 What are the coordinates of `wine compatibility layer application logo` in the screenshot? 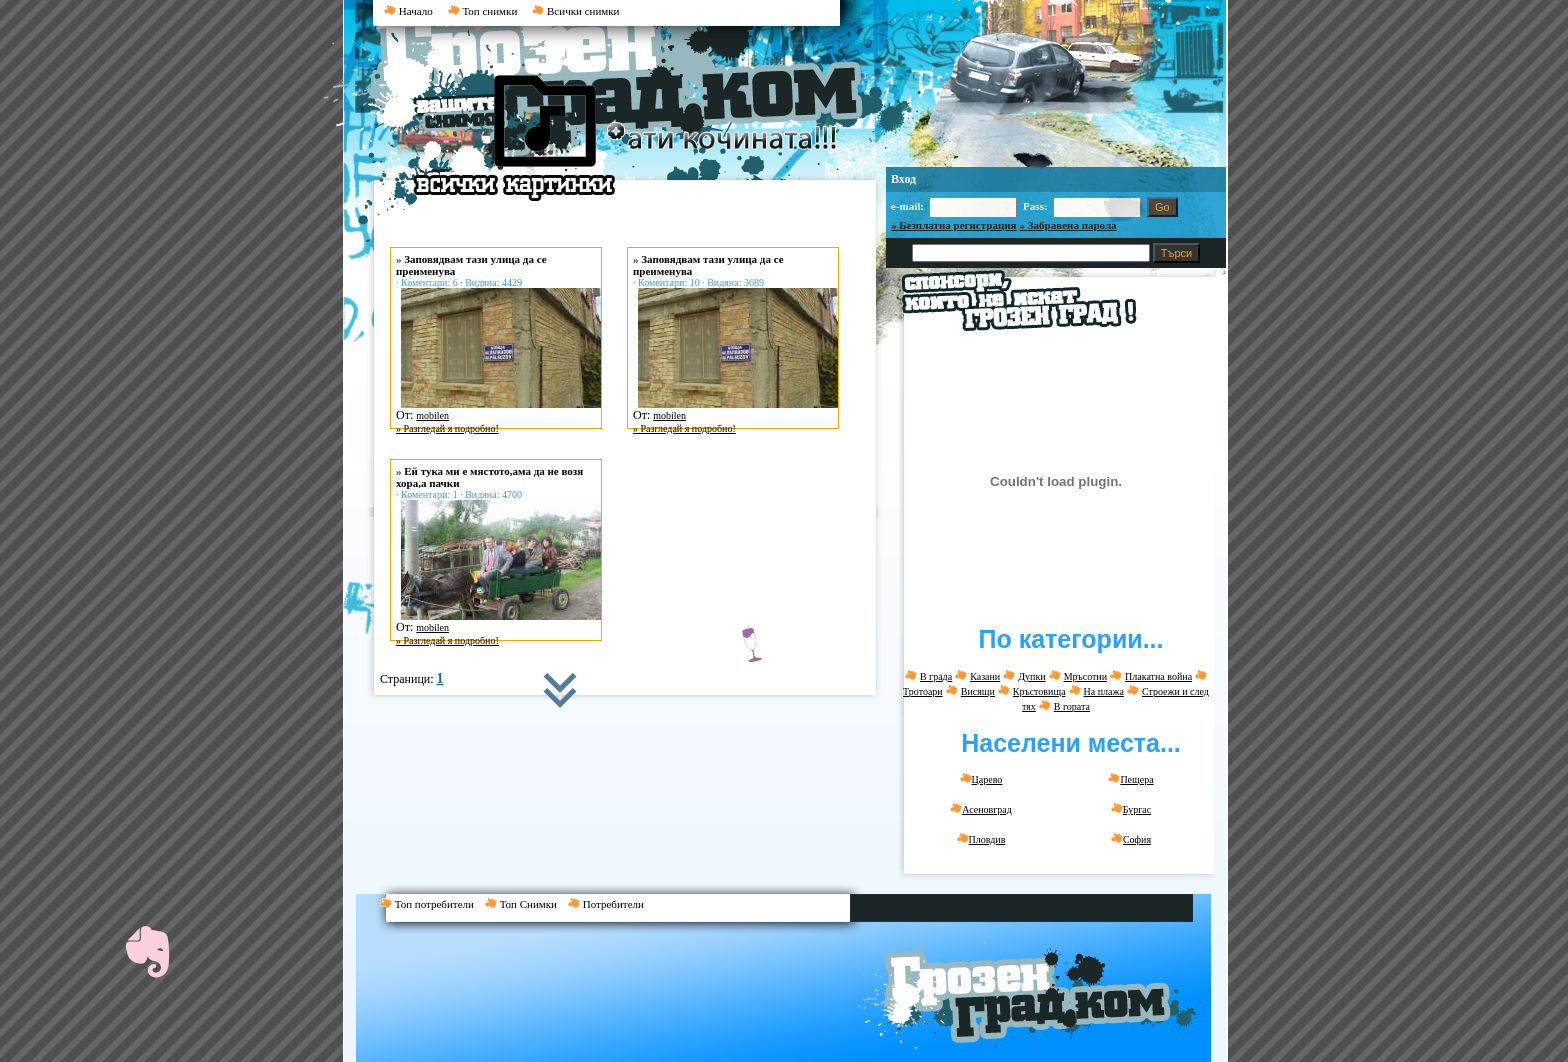 It's located at (752, 645).